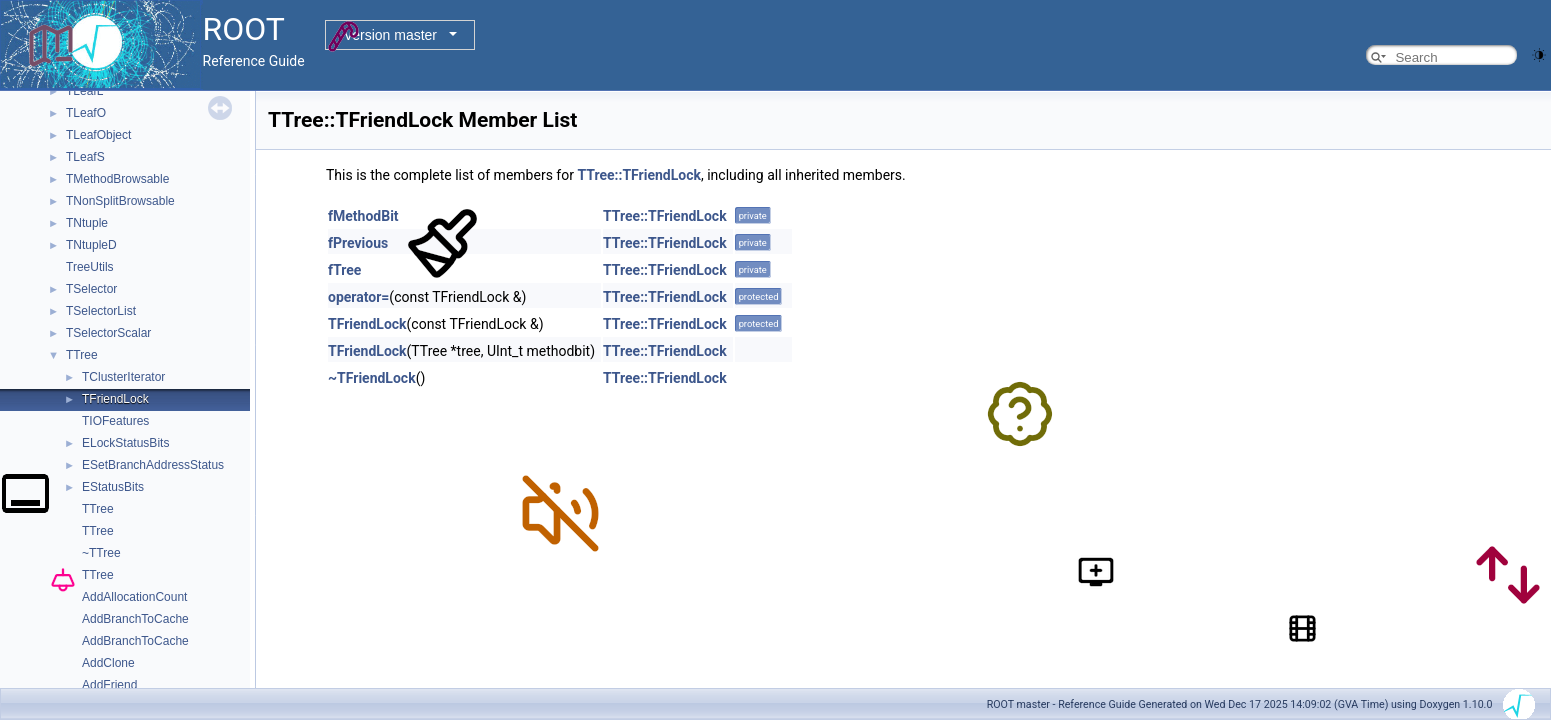 The image size is (1551, 720). Describe the element at coordinates (1302, 628) in the screenshot. I see `access video or movie content` at that location.